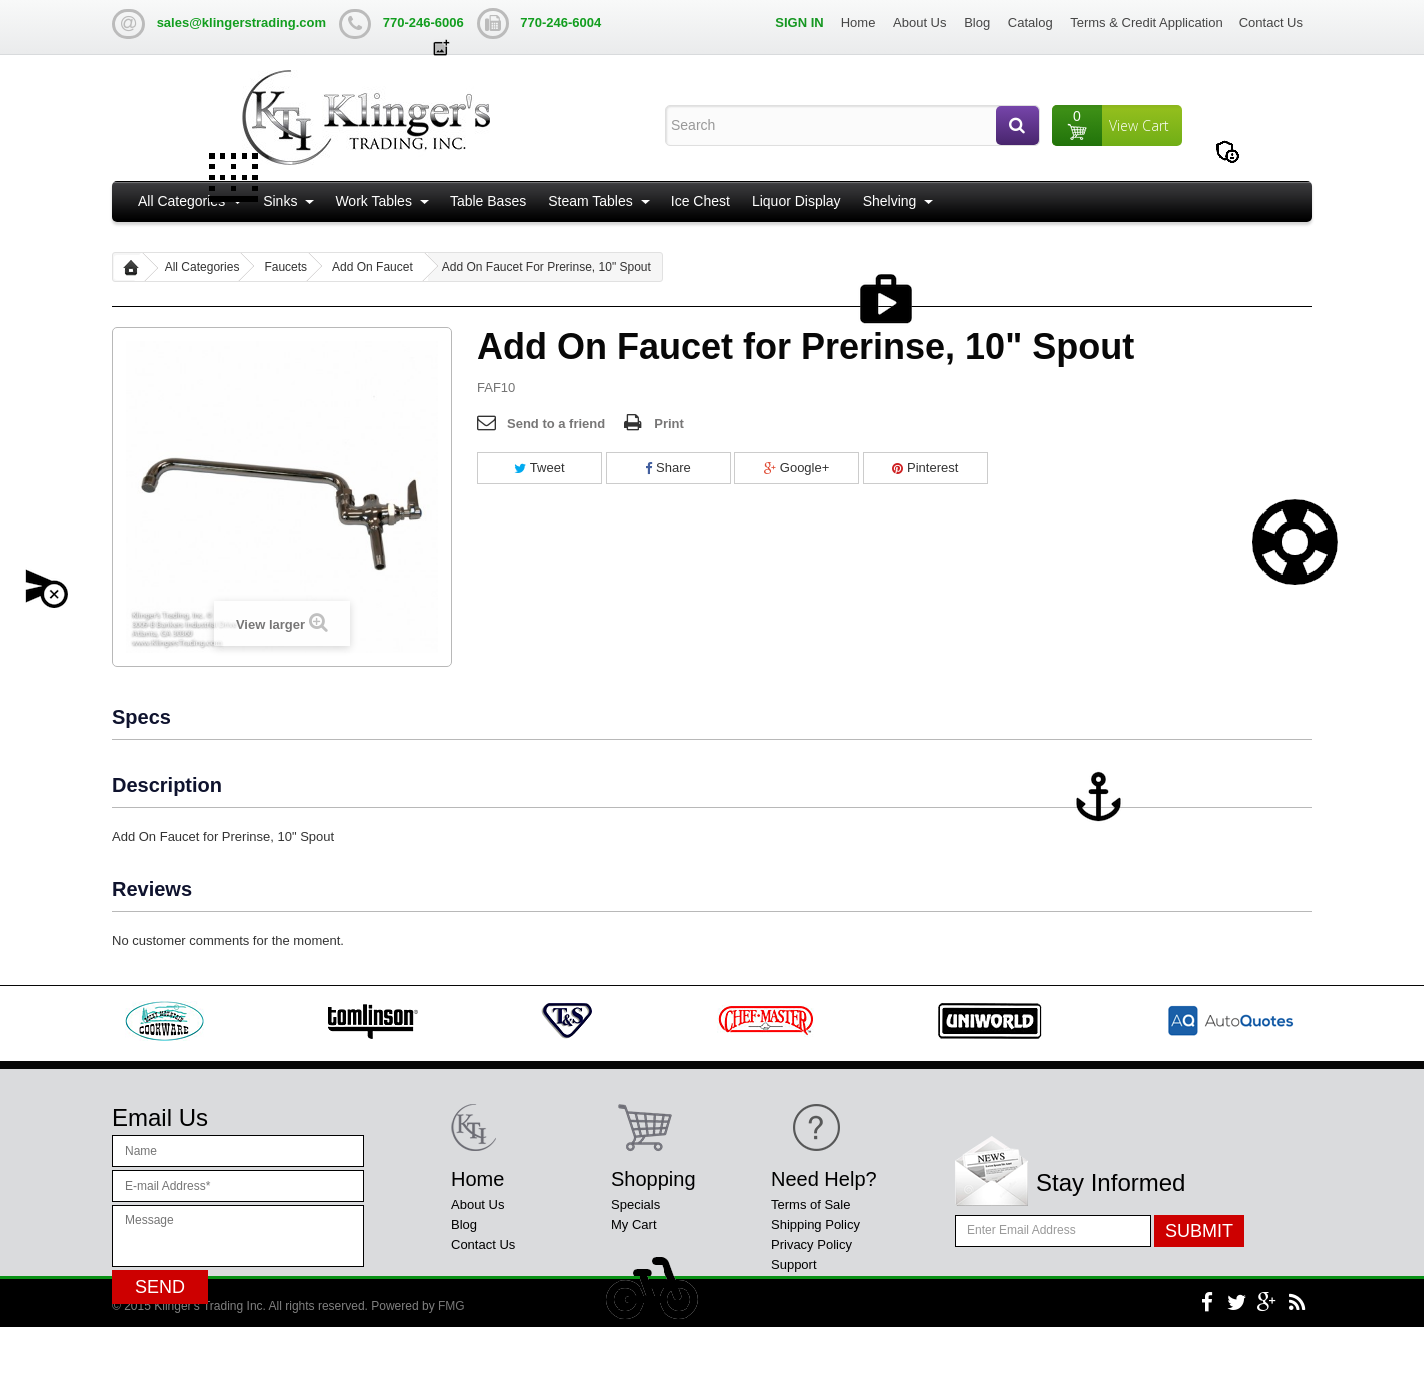 This screenshot has height=1377, width=1424. Describe the element at coordinates (886, 300) in the screenshot. I see `open the app store or marketplace` at that location.